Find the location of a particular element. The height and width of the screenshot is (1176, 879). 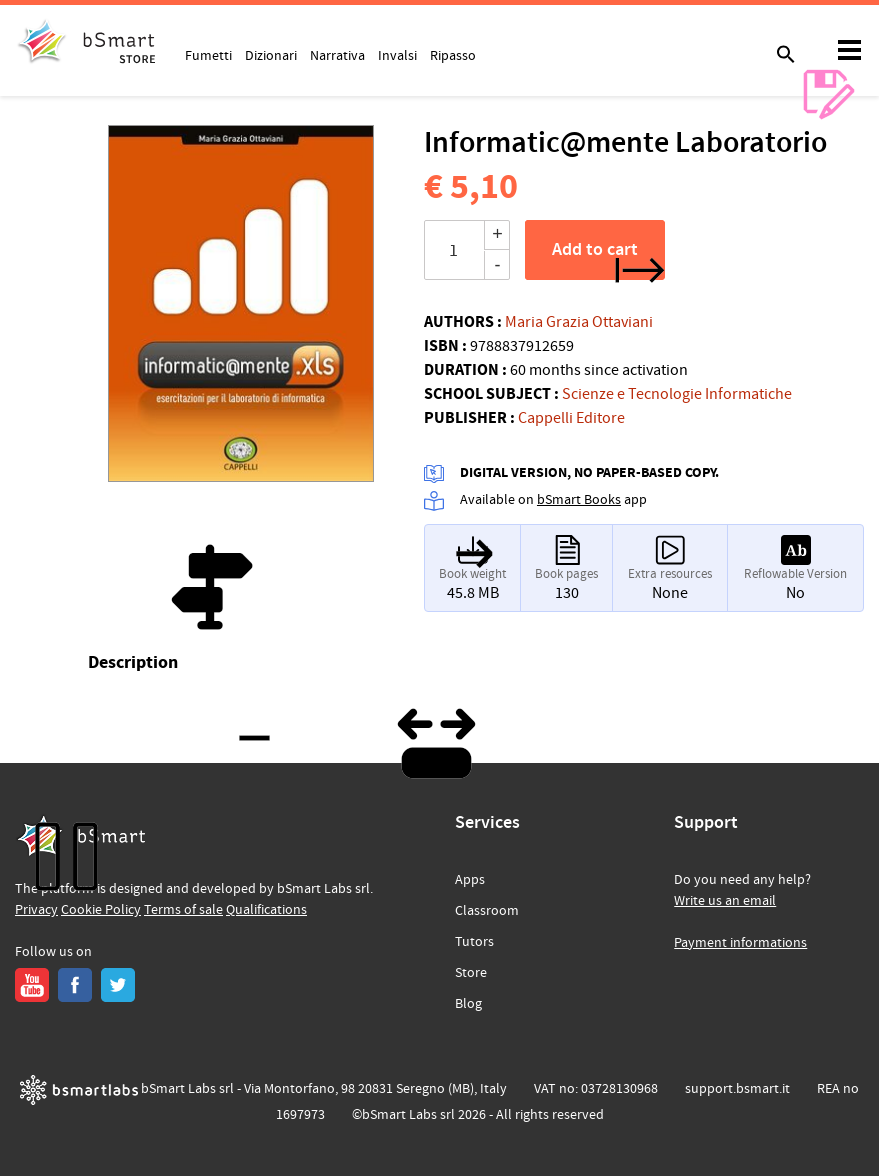

pause media playback is located at coordinates (66, 856).